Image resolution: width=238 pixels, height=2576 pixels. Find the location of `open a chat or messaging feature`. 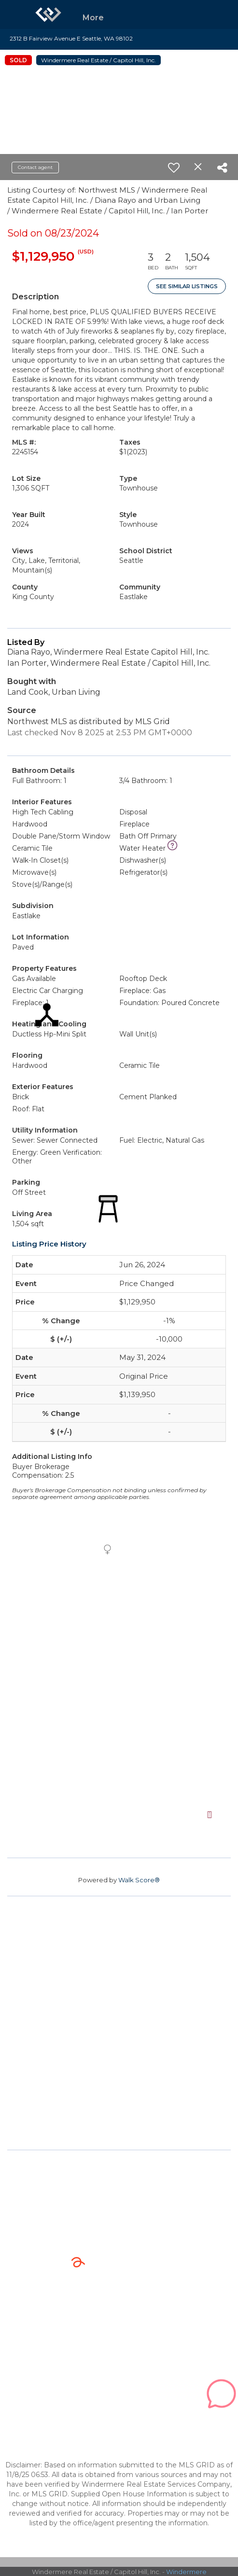

open a chat or messaging feature is located at coordinates (221, 2394).